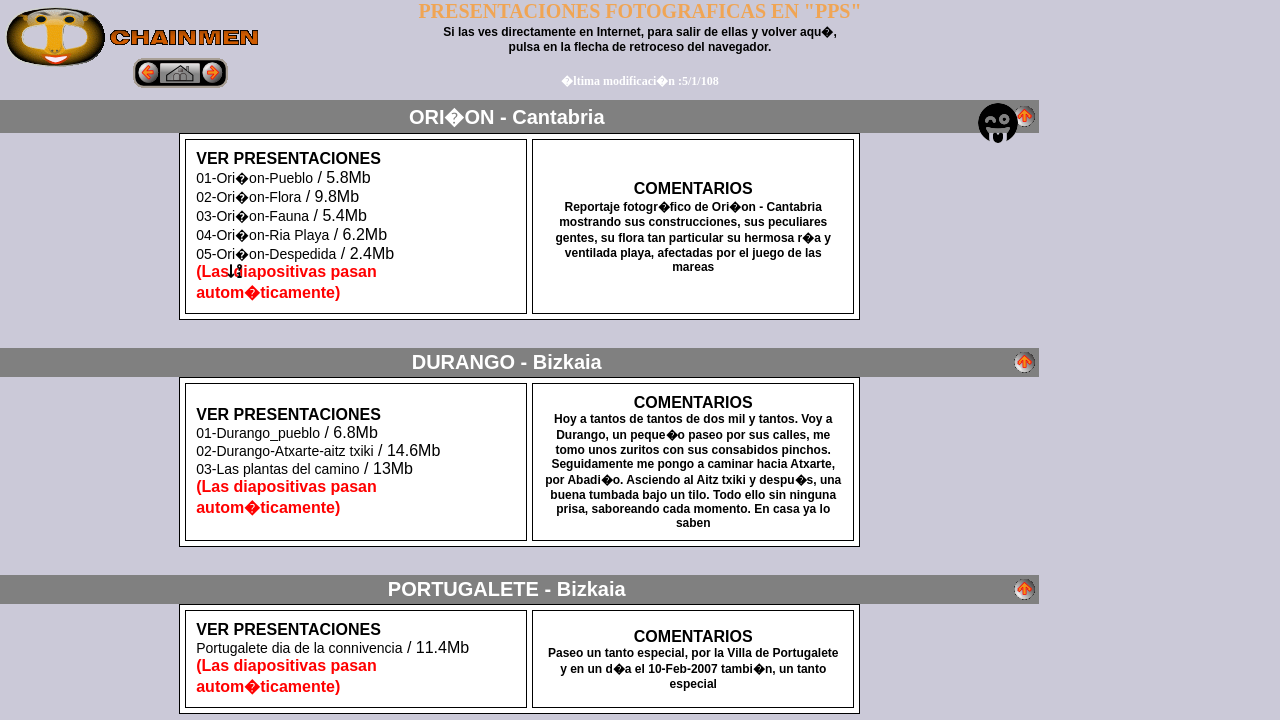  I want to click on sort numbers in descending order, so click(235, 271).